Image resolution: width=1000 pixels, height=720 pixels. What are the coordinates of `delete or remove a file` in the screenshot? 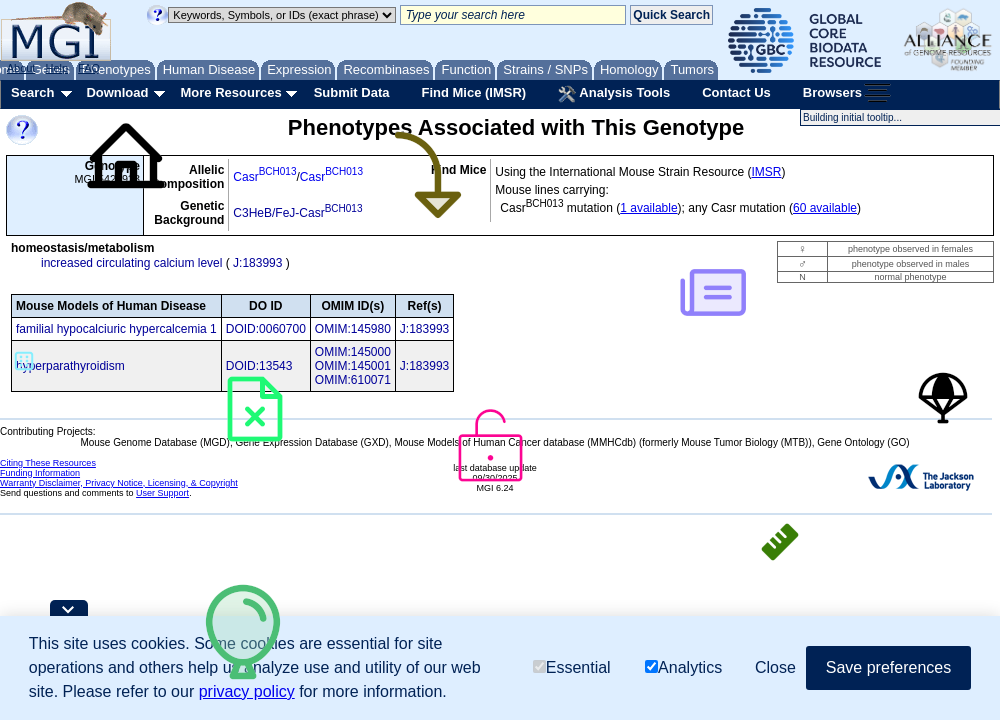 It's located at (255, 409).